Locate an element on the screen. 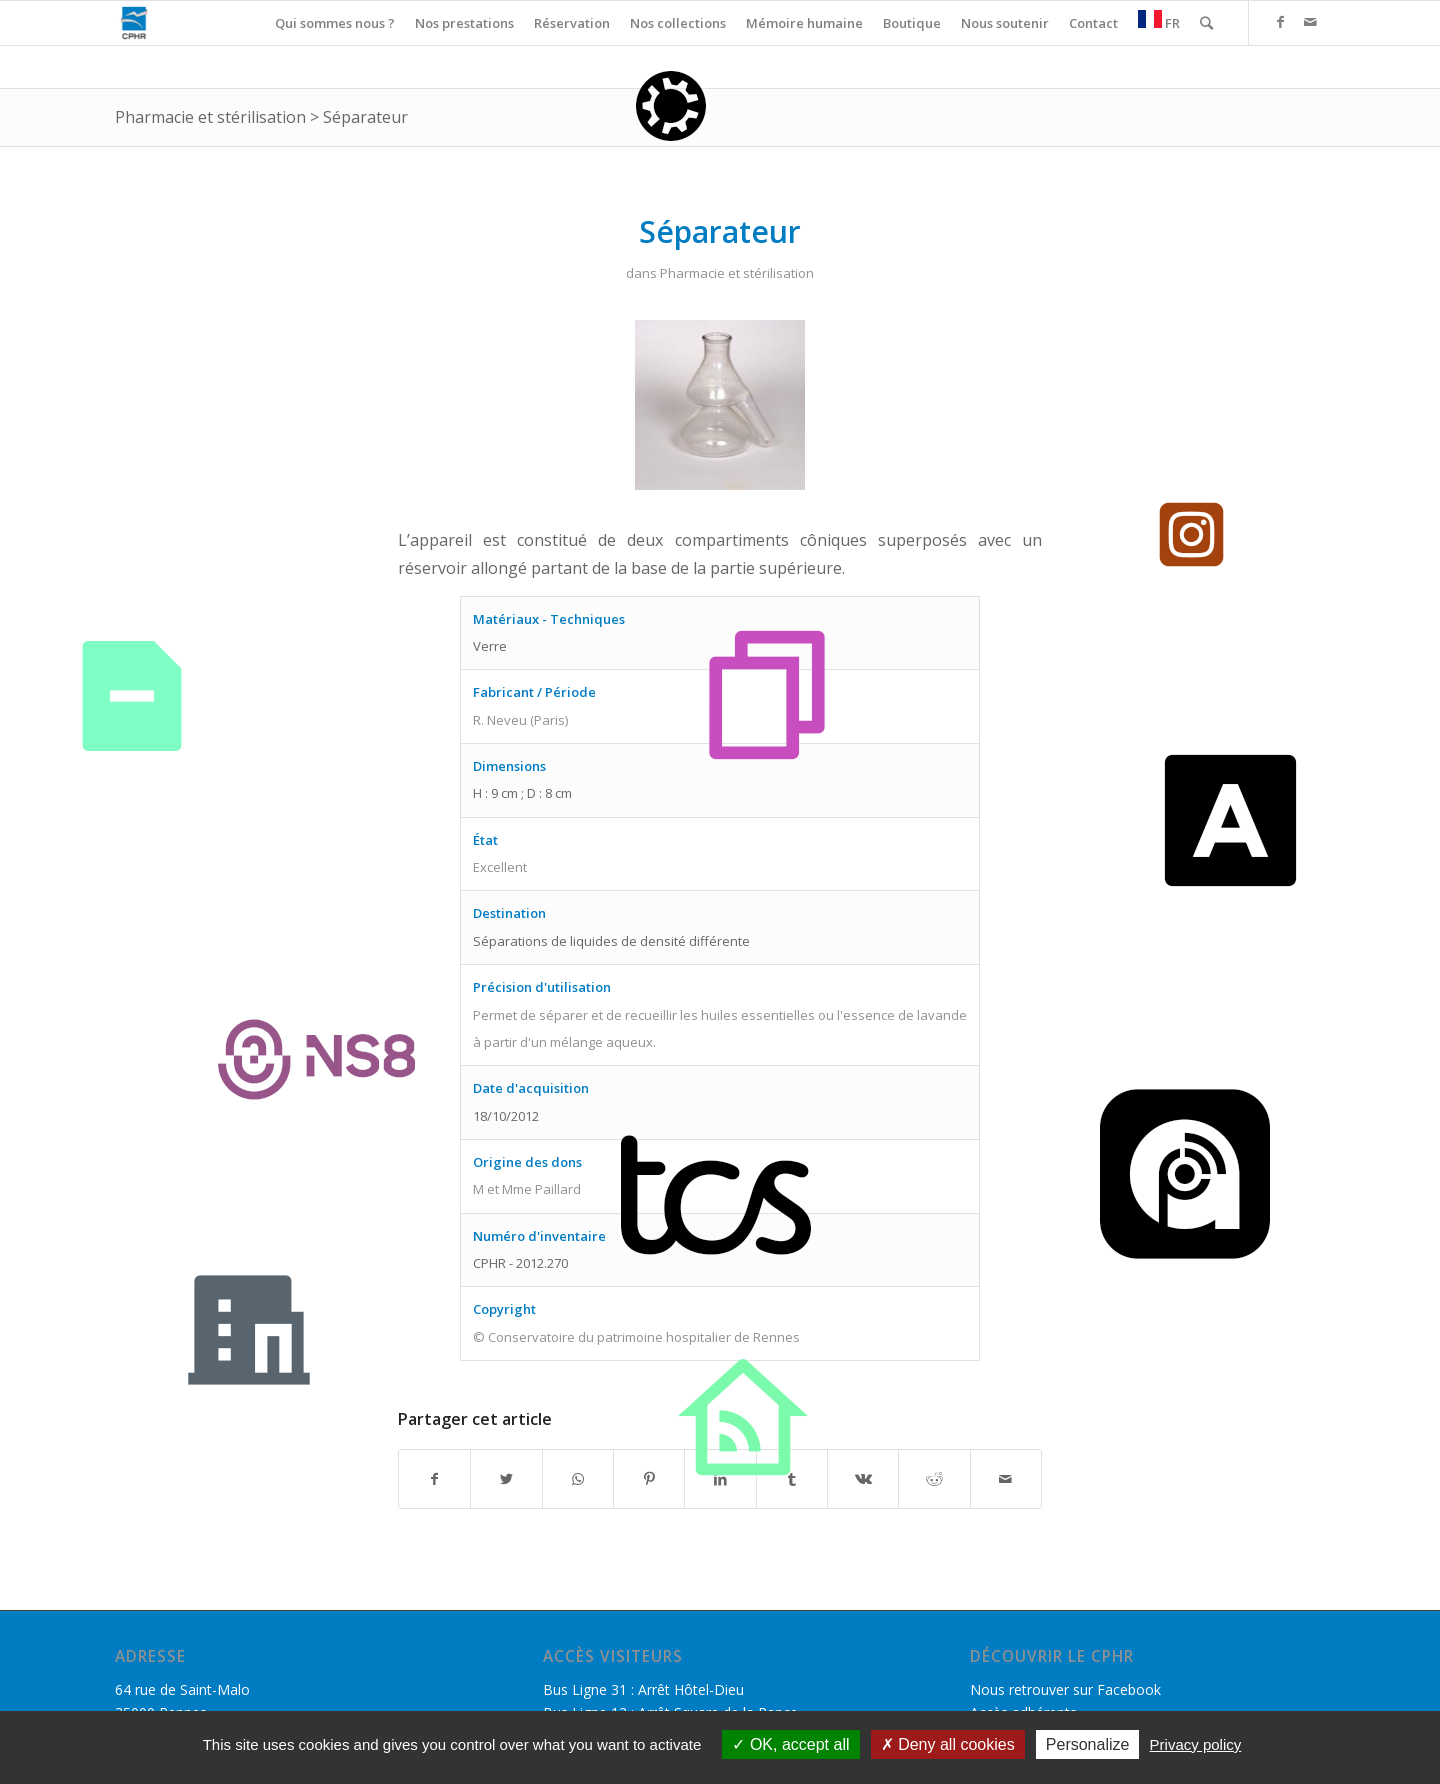  open Podcast Addict app is located at coordinates (1185, 1174).